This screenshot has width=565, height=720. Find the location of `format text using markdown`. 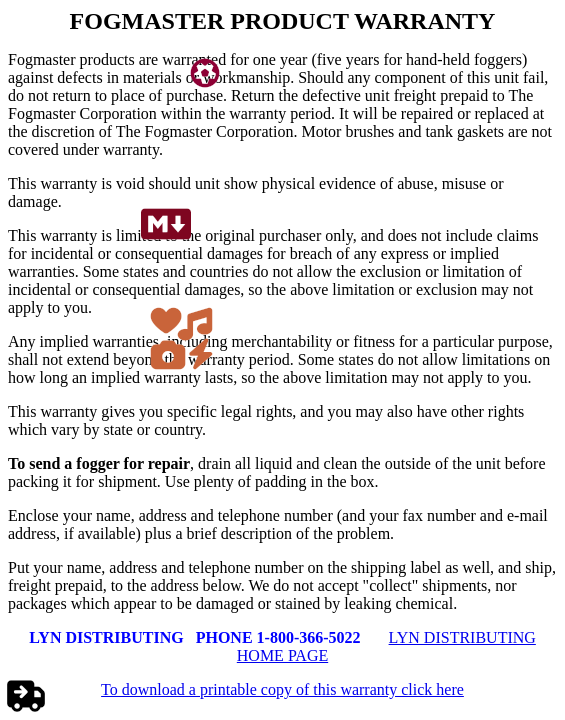

format text using markdown is located at coordinates (166, 224).